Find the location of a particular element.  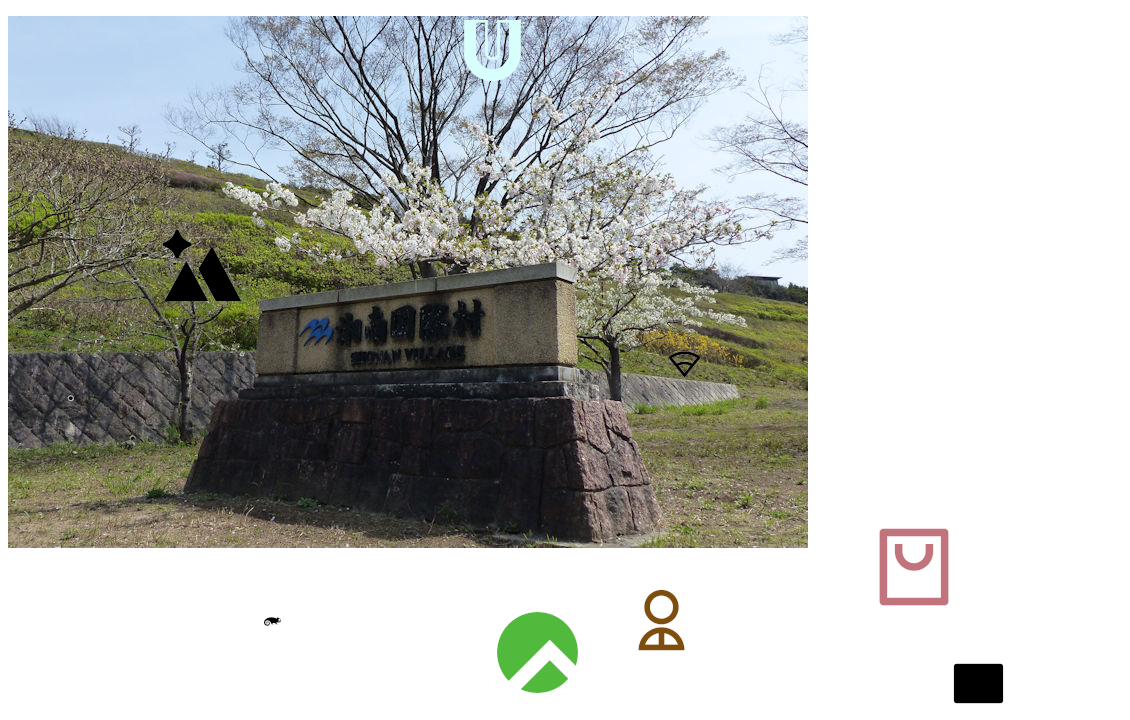

view your profile is located at coordinates (661, 621).